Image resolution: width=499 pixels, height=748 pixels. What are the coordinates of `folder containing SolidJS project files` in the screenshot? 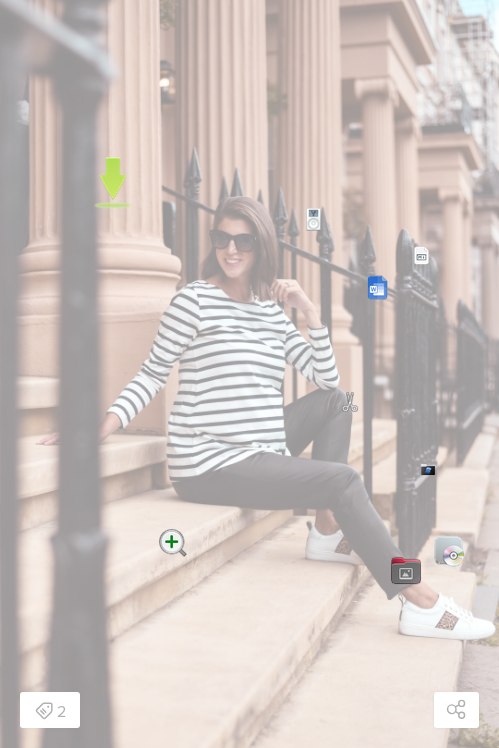 It's located at (428, 470).